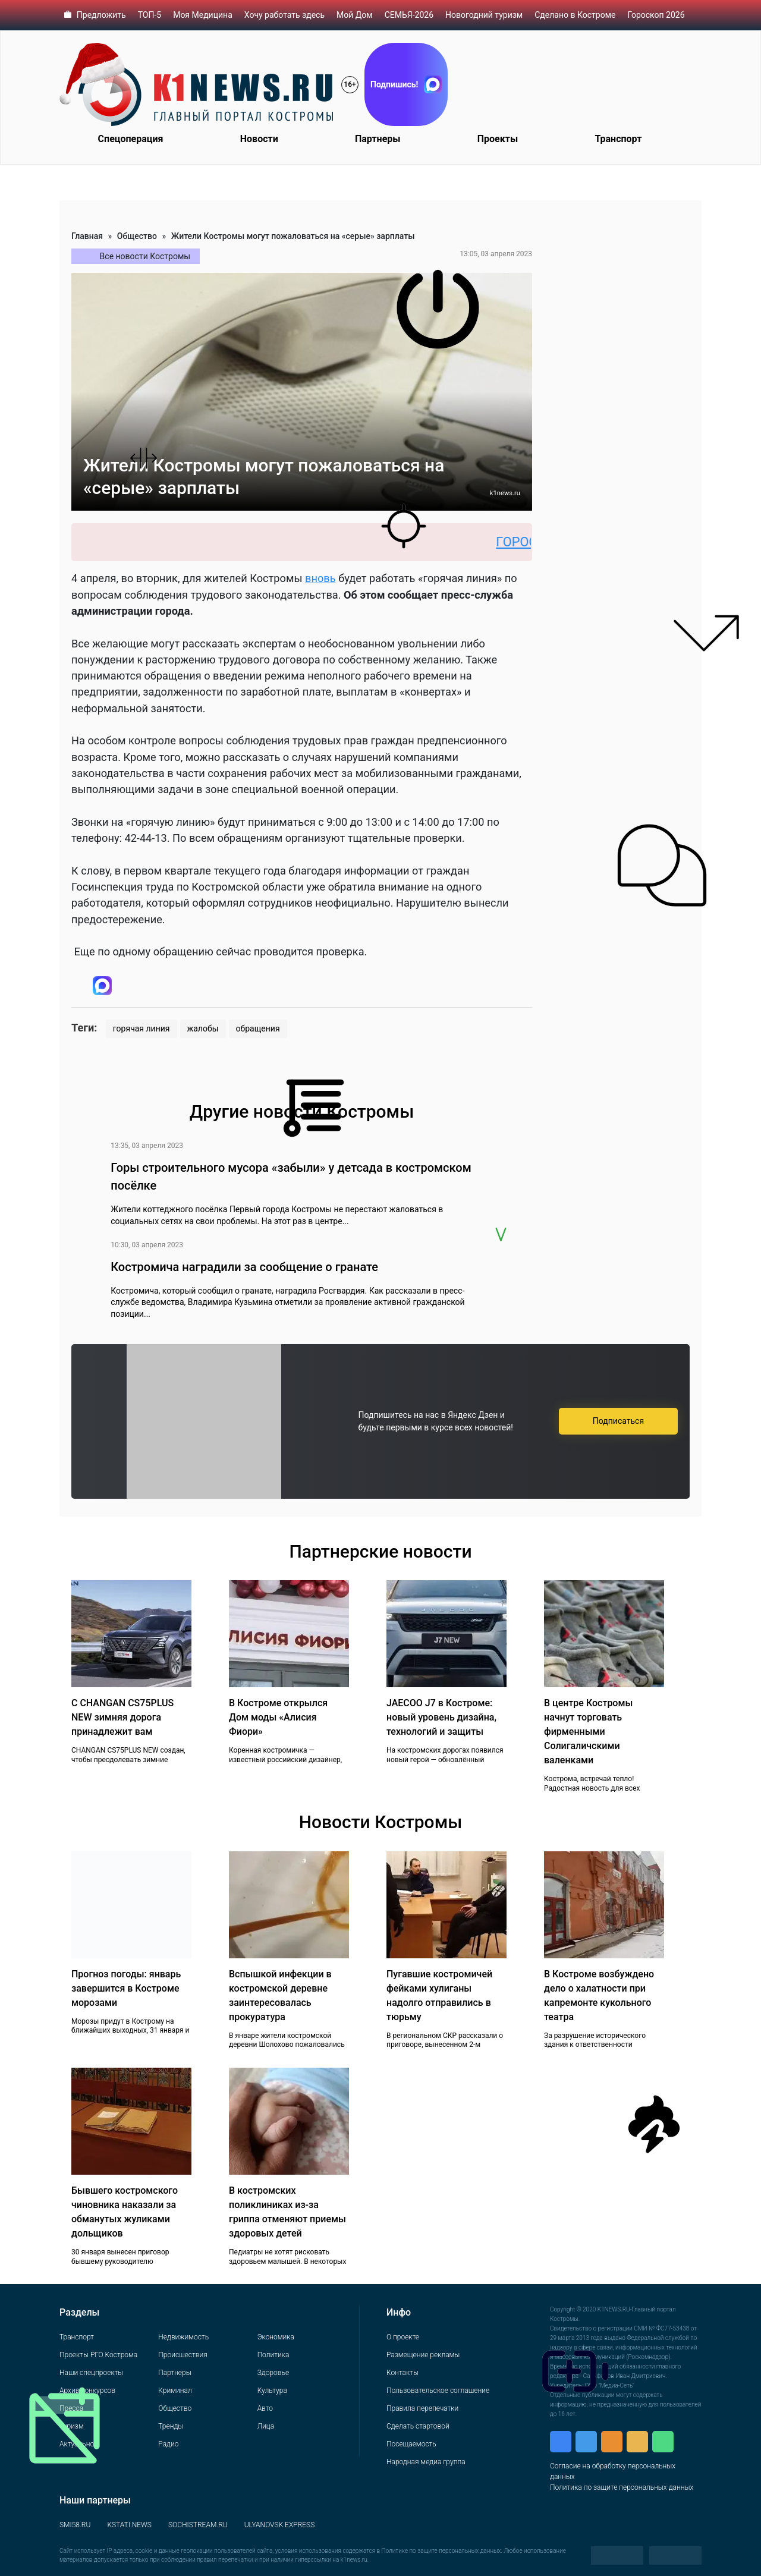 The height and width of the screenshot is (2576, 761). What do you see at coordinates (404, 526) in the screenshot?
I see `center map on current location` at bounding box center [404, 526].